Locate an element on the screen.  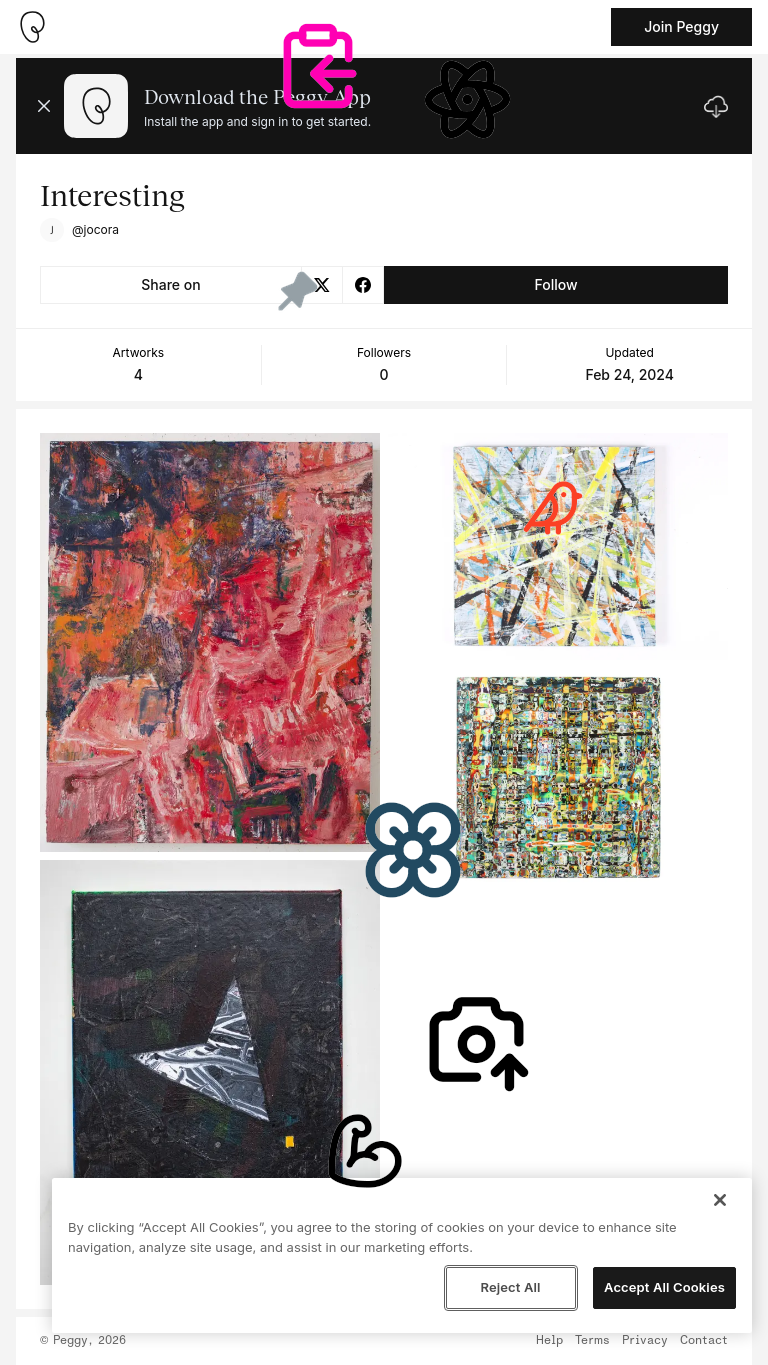
upload a photo from your camera is located at coordinates (476, 1039).